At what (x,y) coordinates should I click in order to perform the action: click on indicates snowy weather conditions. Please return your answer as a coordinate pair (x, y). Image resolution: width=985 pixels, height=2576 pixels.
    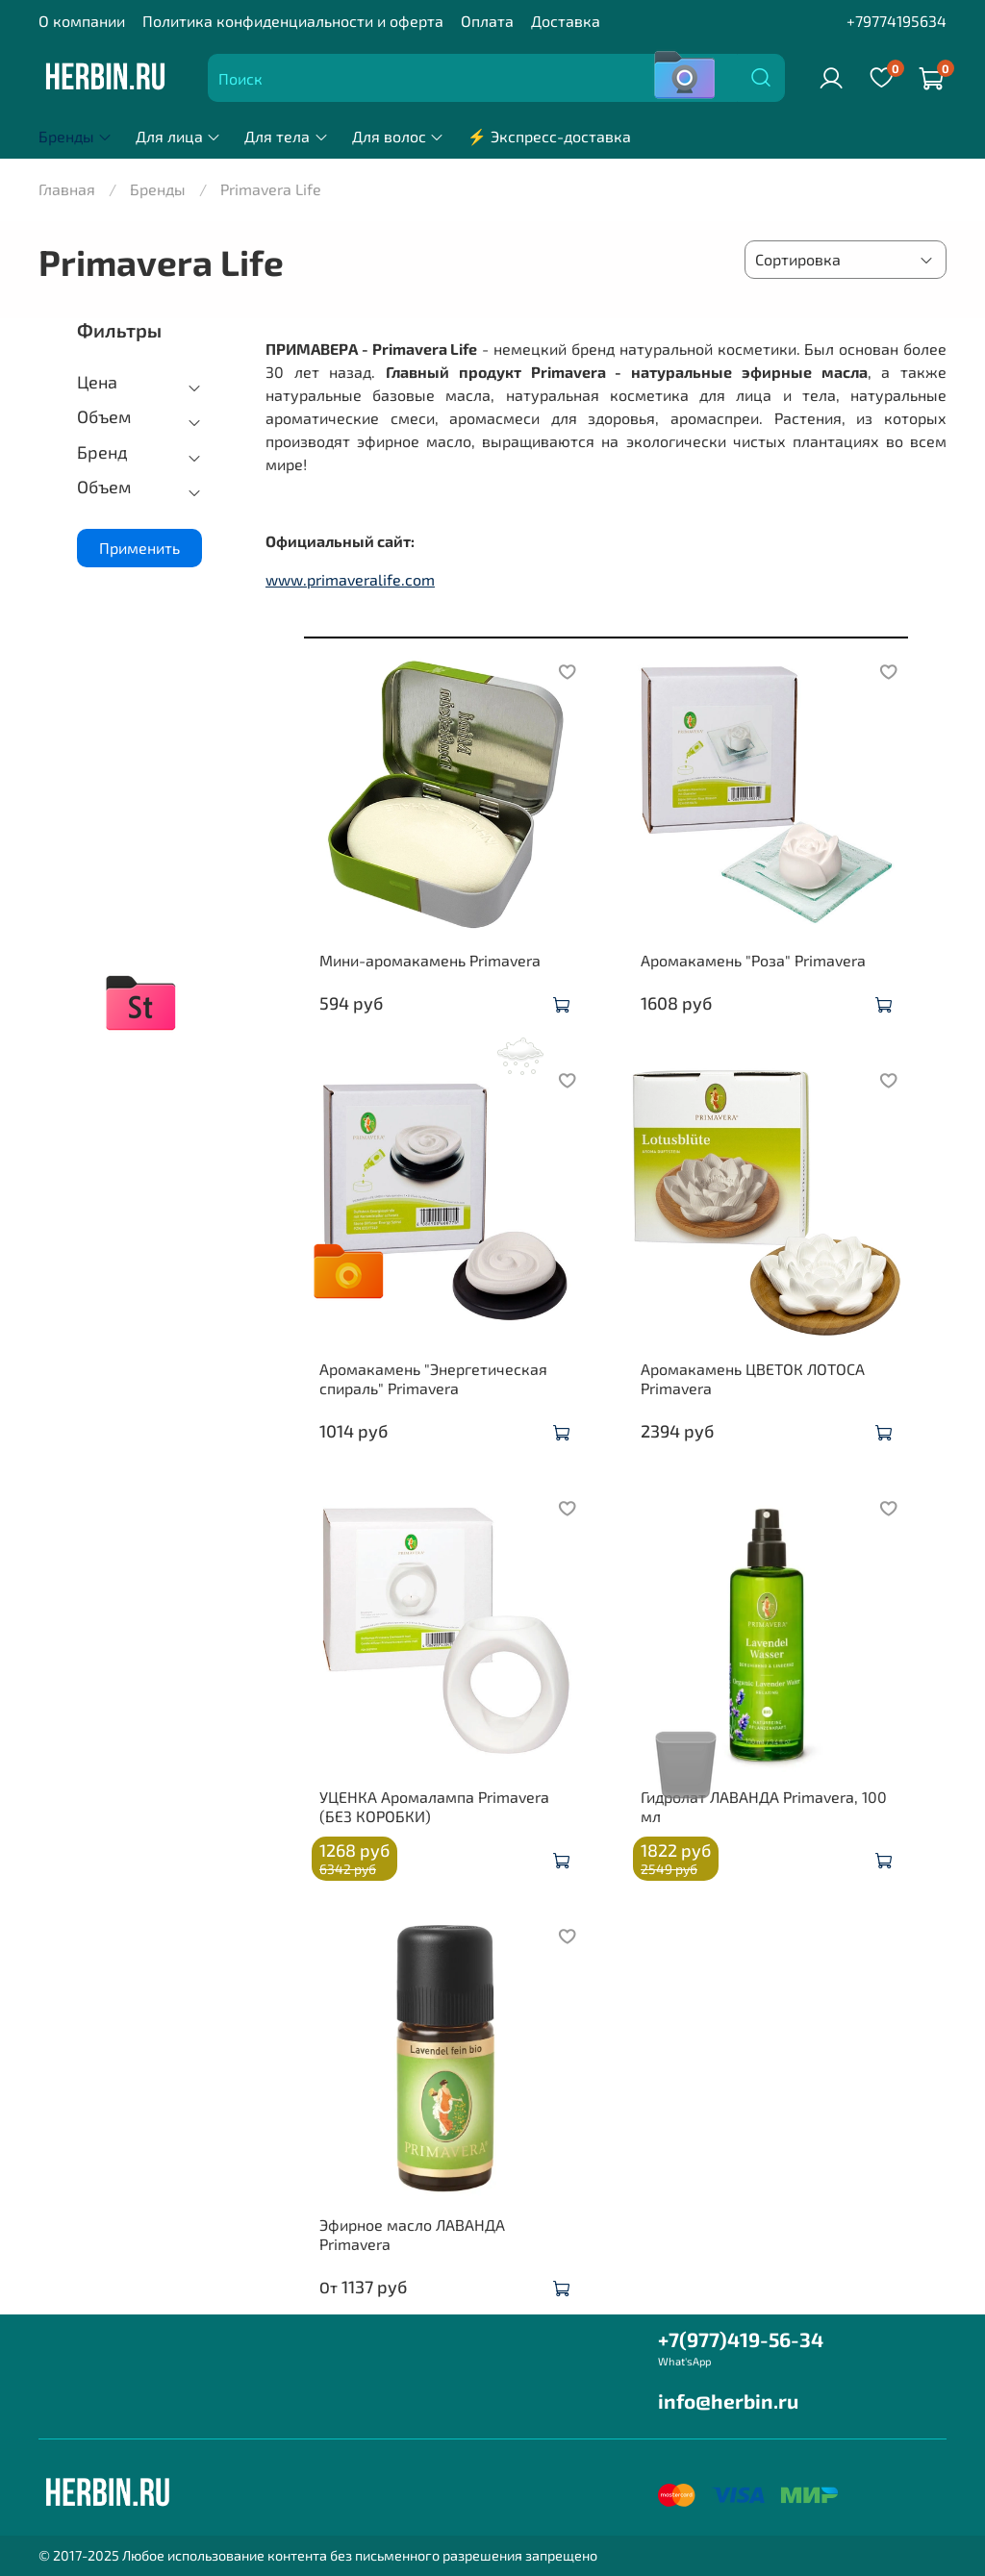
    Looking at the image, I should click on (520, 1052).